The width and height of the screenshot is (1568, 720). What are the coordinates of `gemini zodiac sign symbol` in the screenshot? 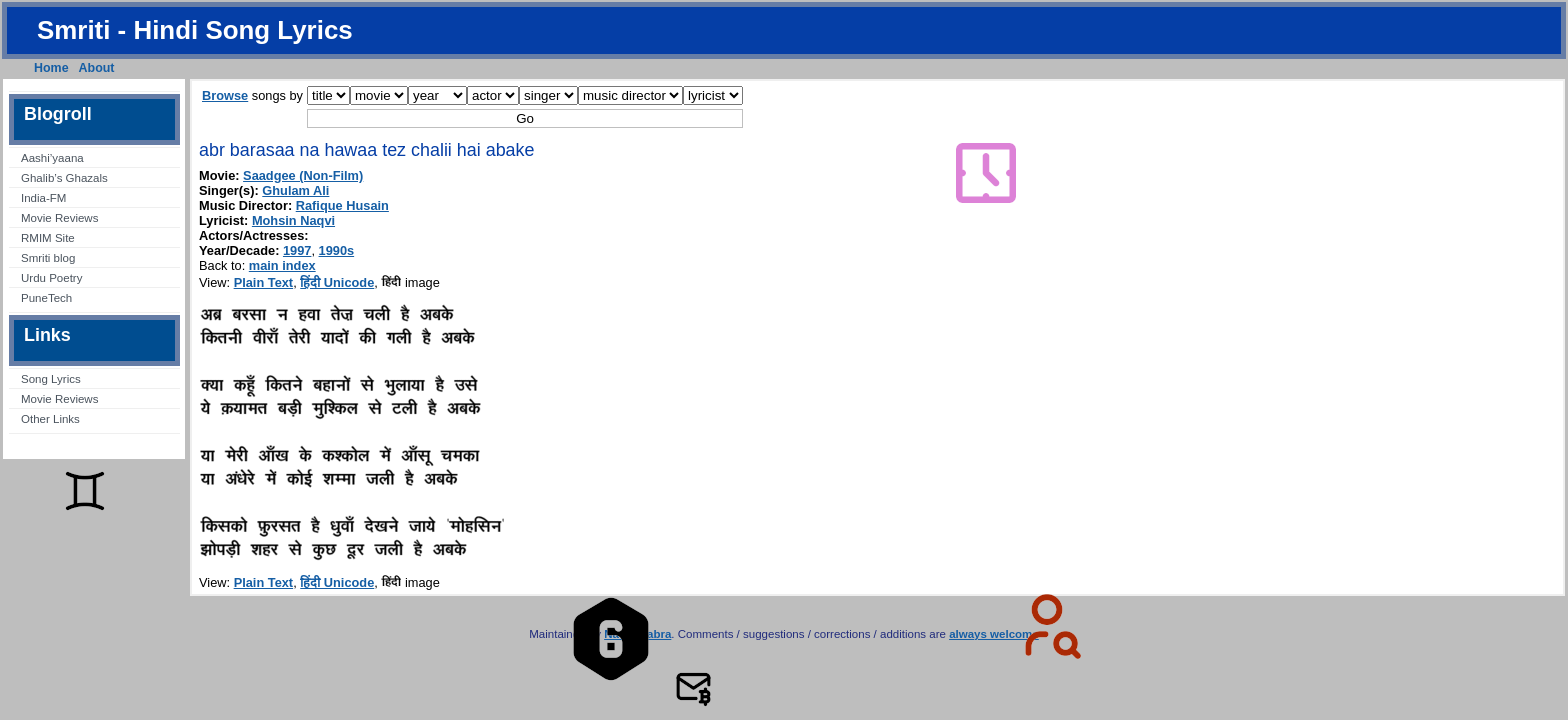 It's located at (85, 491).